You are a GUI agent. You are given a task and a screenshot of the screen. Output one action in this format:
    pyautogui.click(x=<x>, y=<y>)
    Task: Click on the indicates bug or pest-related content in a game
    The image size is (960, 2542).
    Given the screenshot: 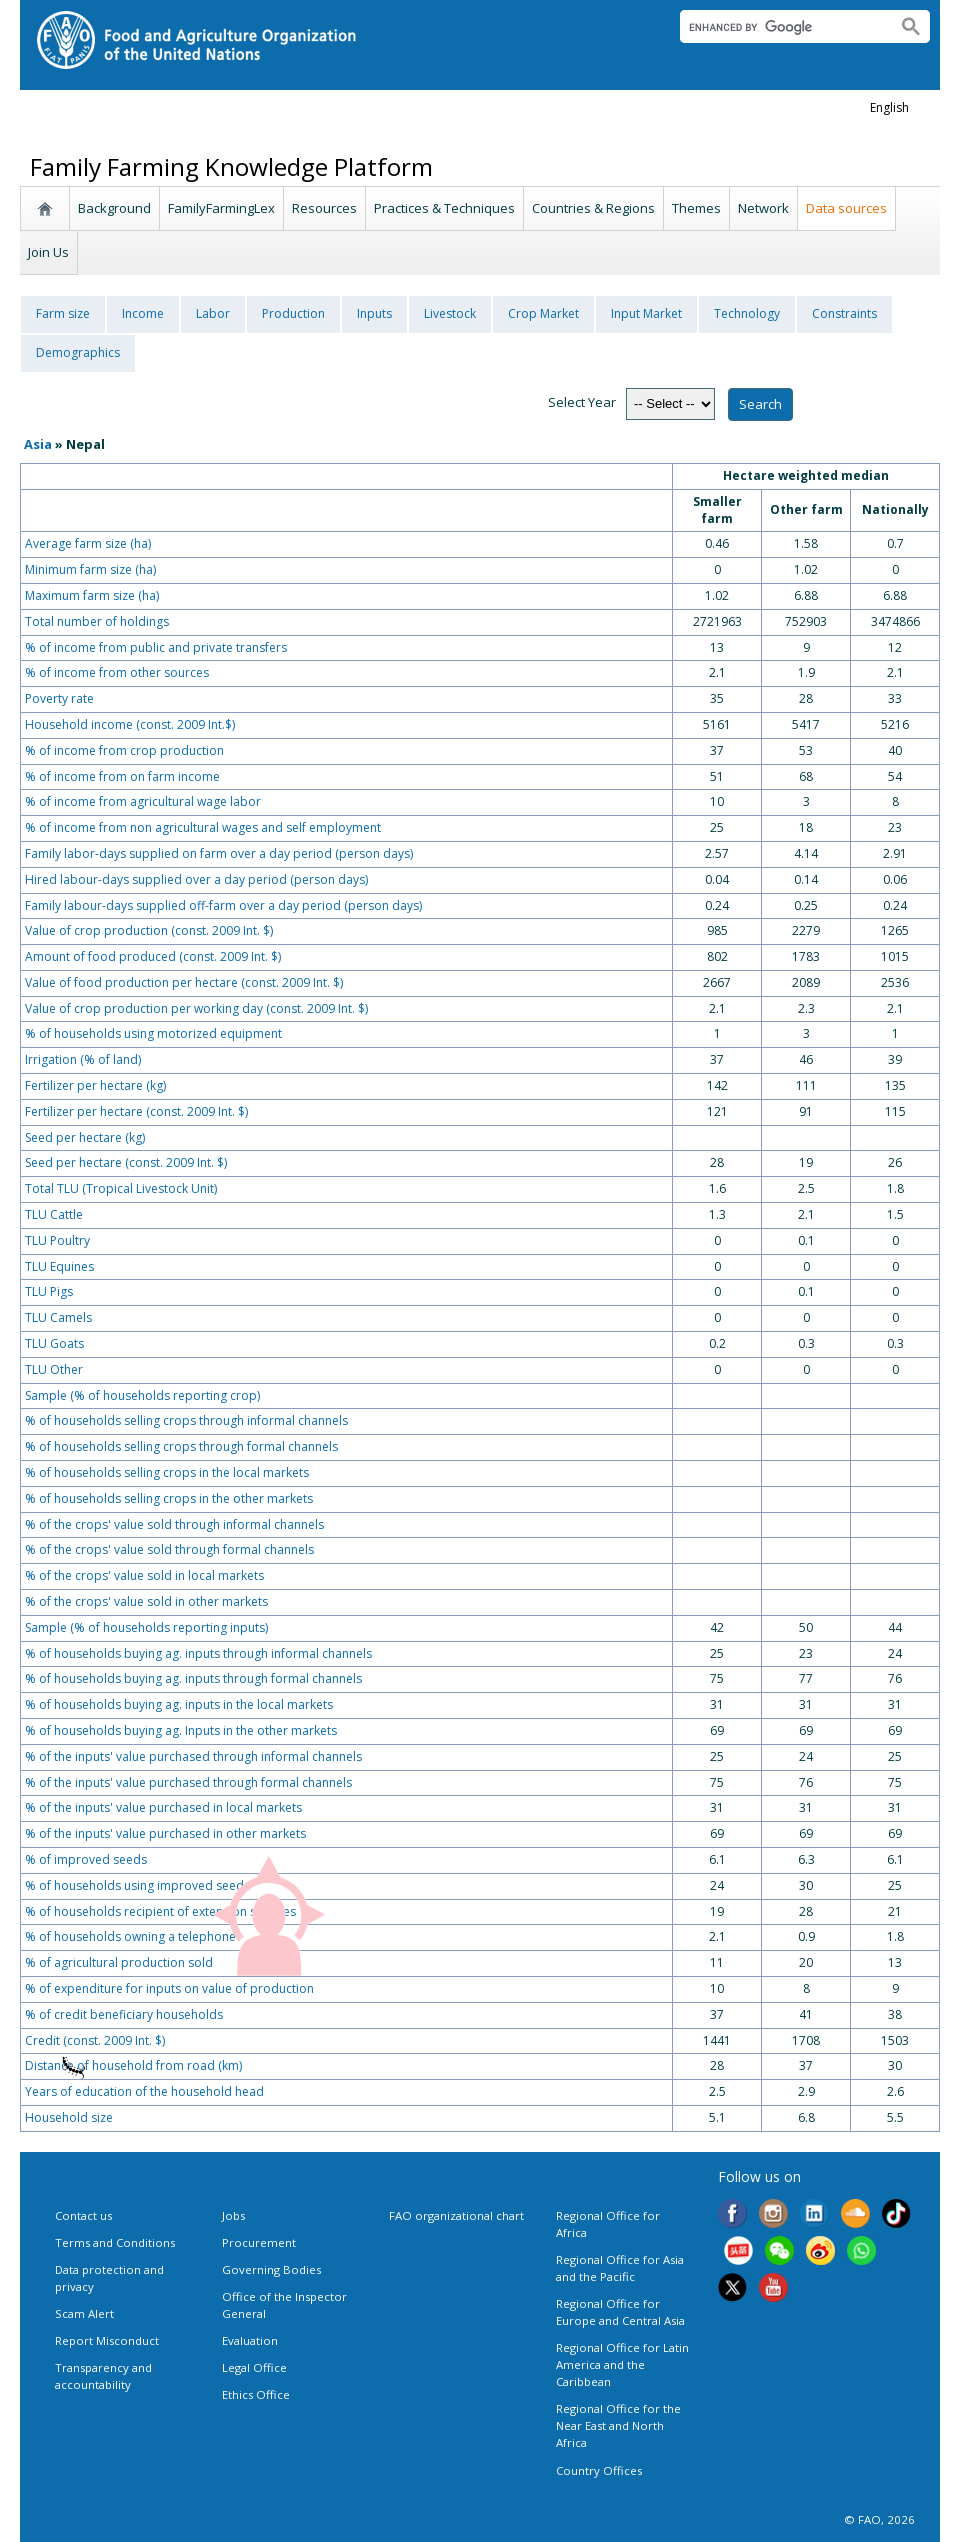 What is the action you would take?
    pyautogui.click(x=74, y=2068)
    